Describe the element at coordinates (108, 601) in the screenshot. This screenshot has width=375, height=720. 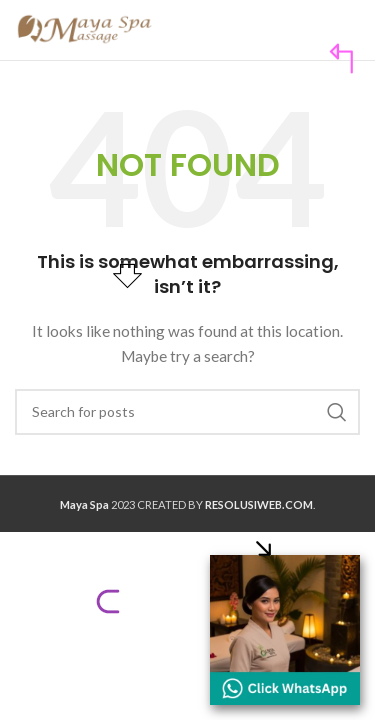
I see `indicates a proper subset relationship in mathematical notation` at that location.